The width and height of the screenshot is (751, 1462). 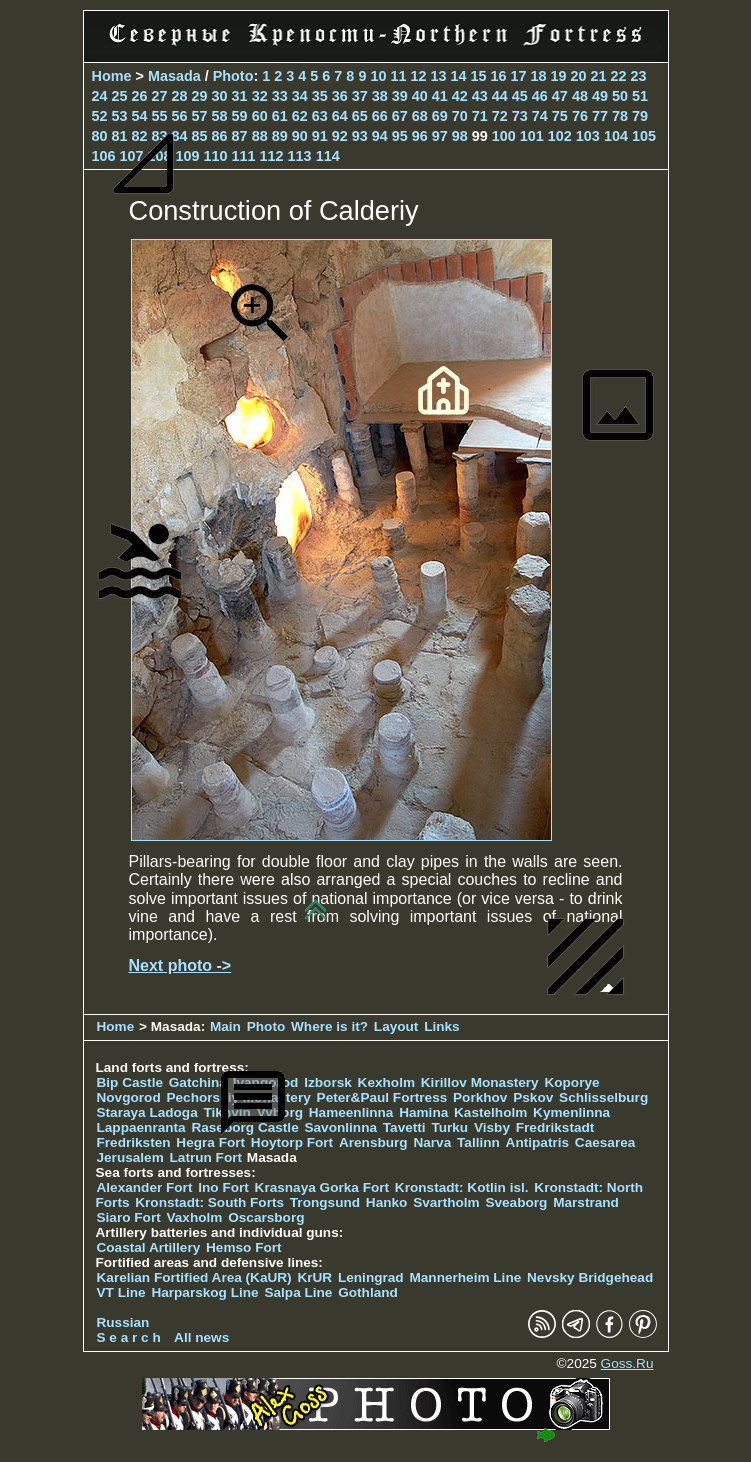 I want to click on view original image without cropping, so click(x=618, y=405).